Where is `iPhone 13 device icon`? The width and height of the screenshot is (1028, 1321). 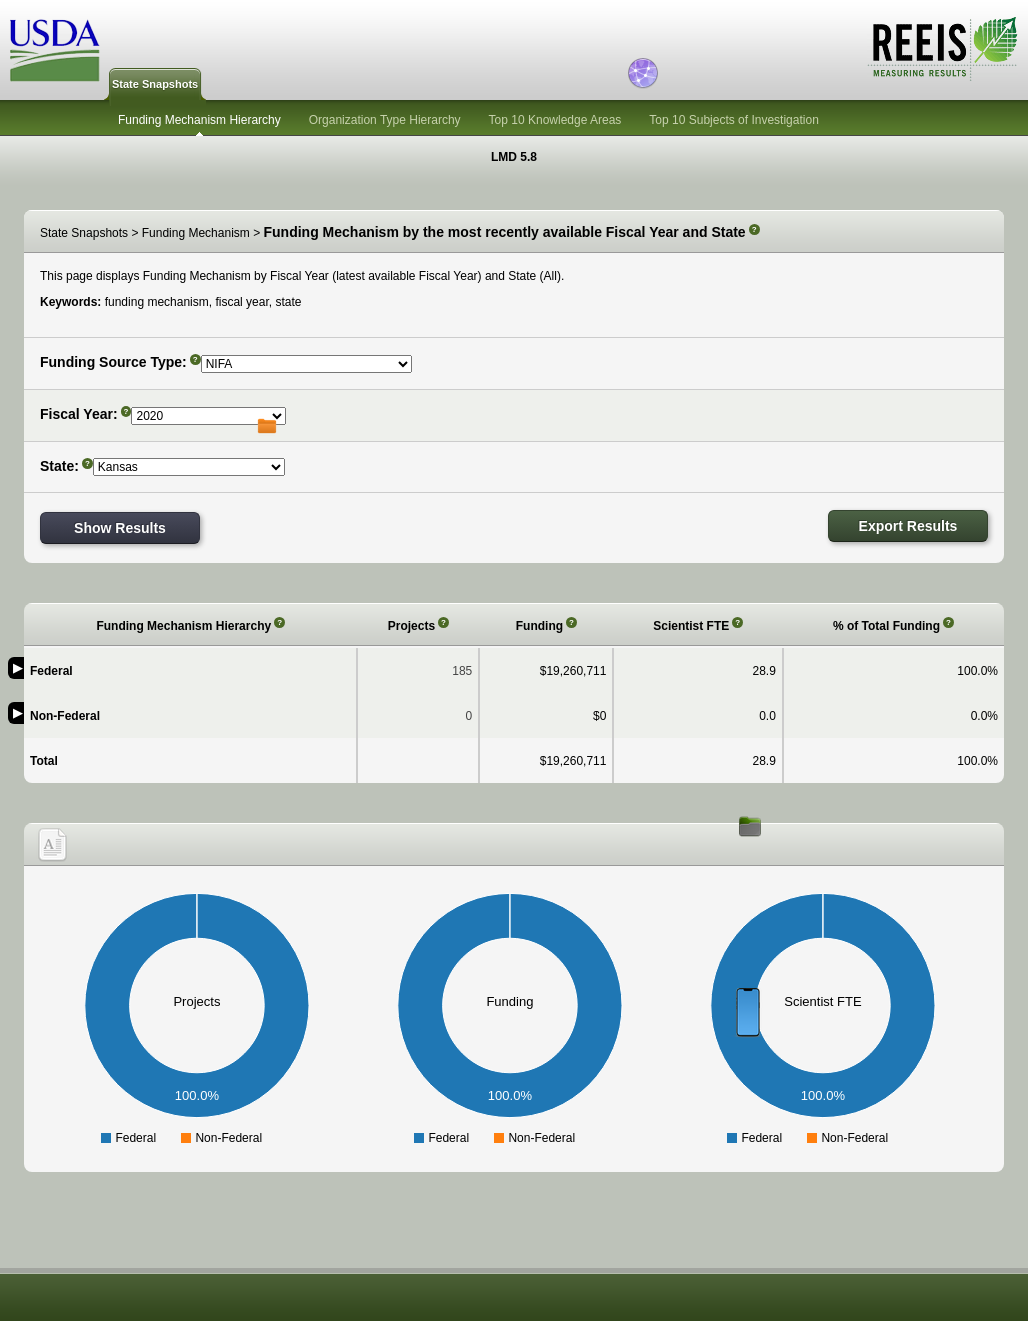
iPhone 13 device icon is located at coordinates (748, 1013).